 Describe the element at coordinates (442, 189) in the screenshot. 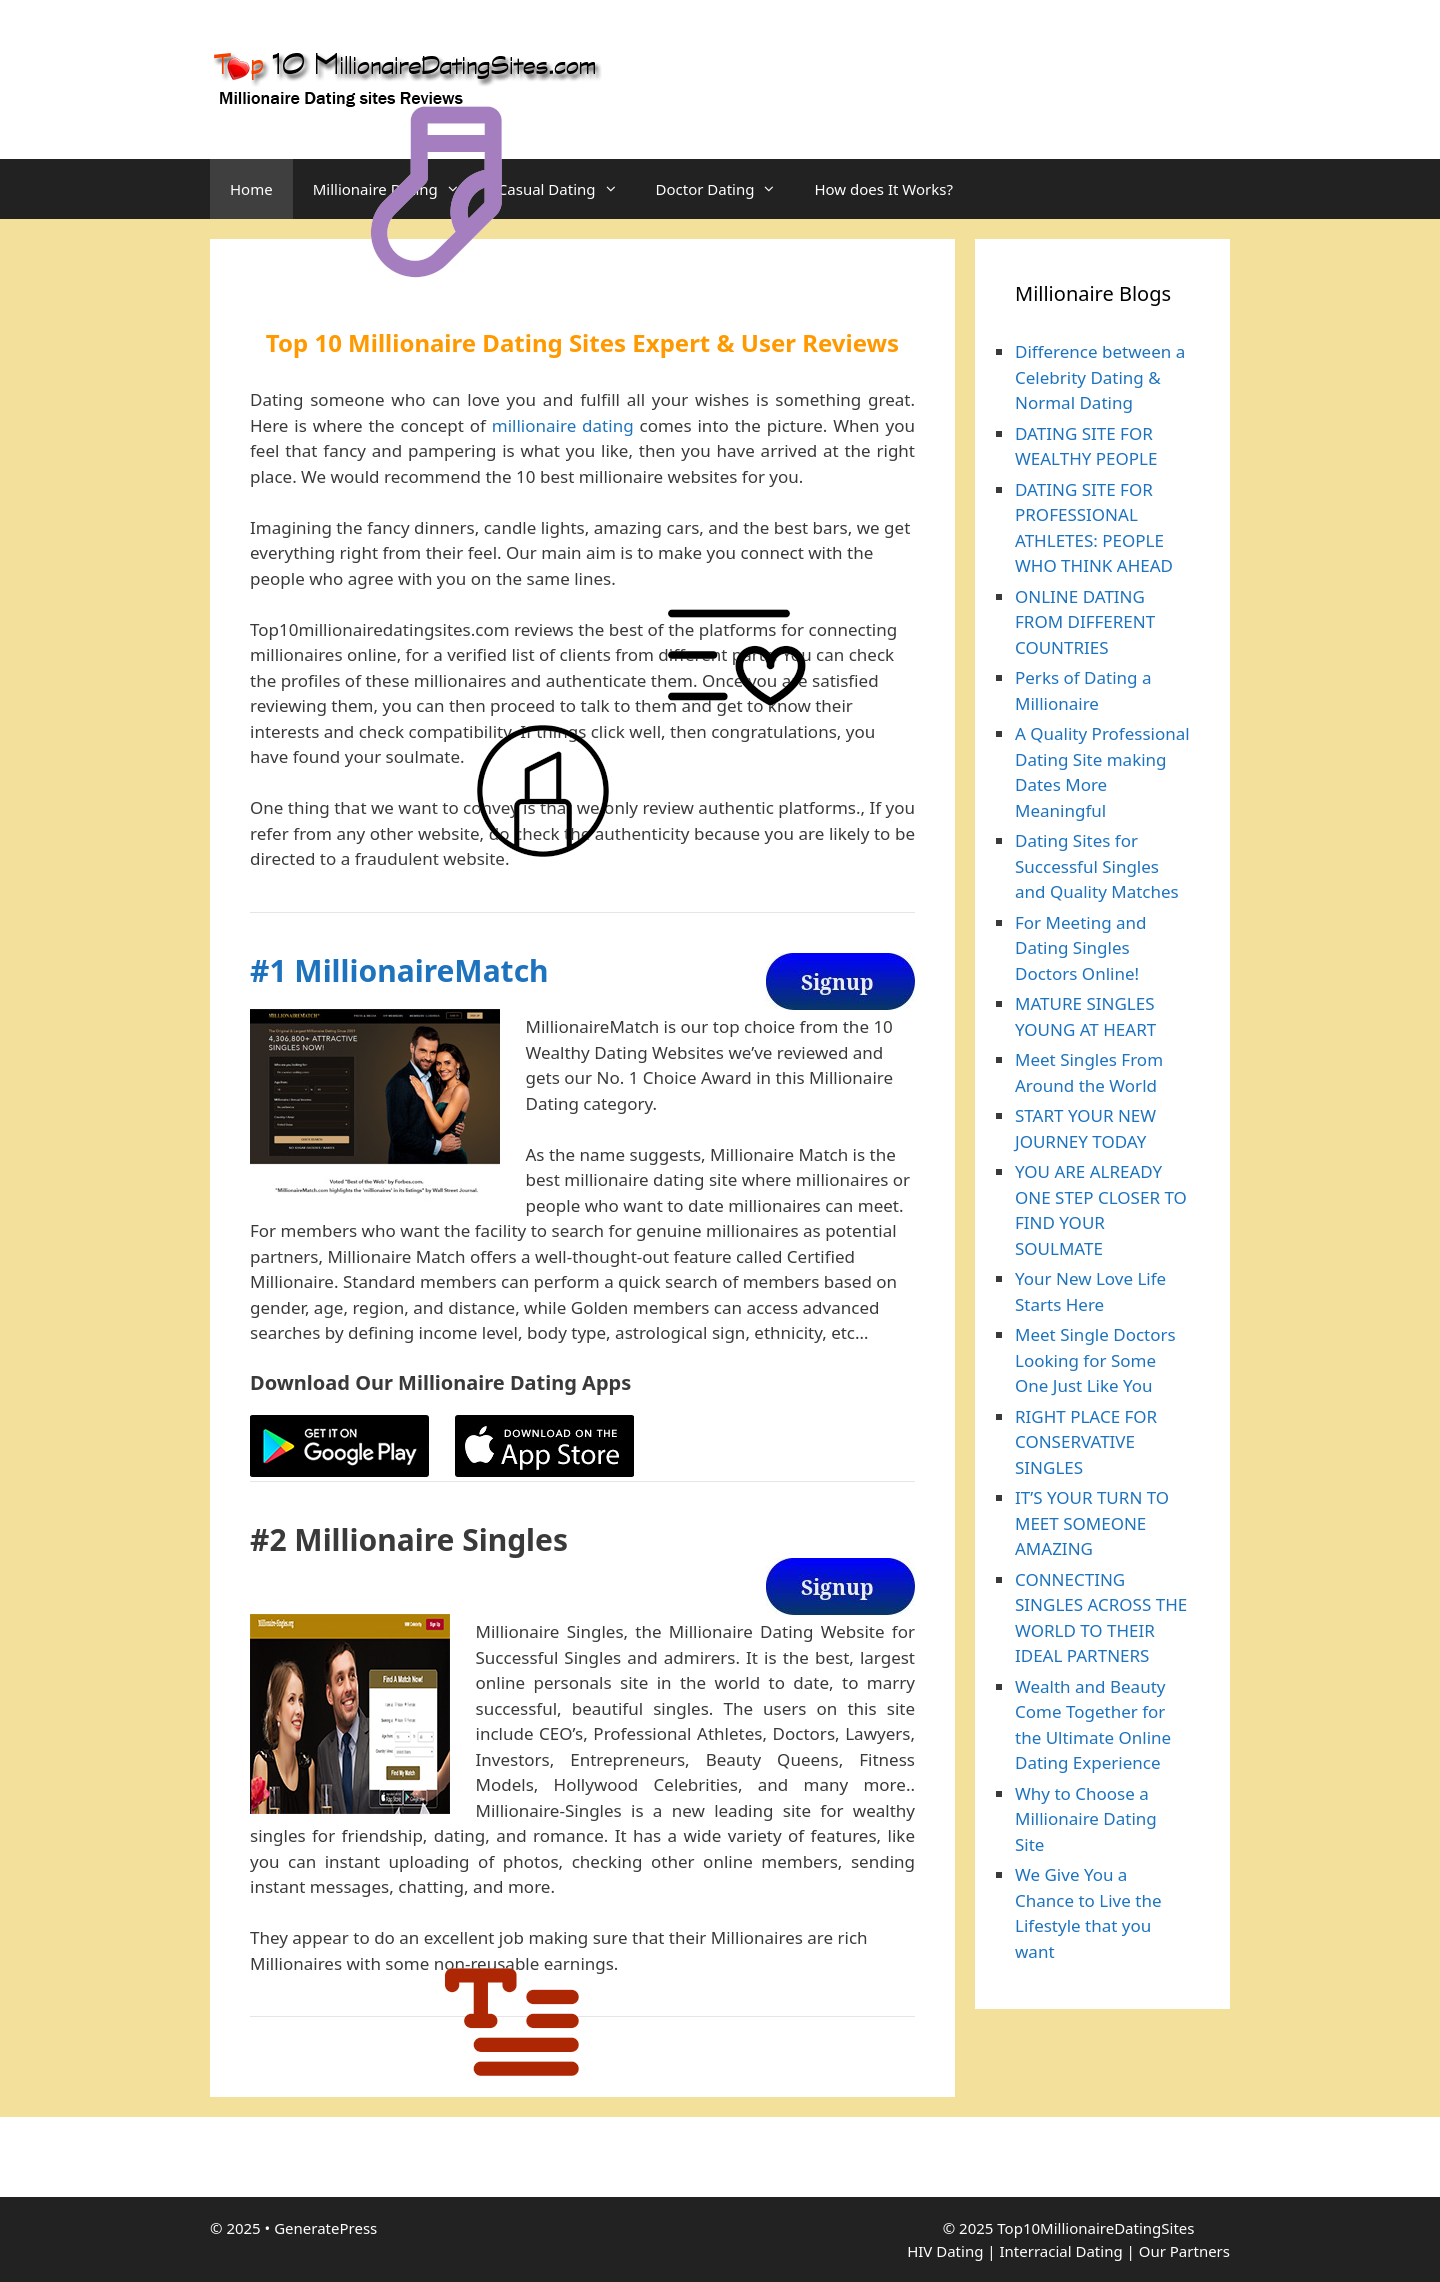

I see `browse clothing or apparel items` at that location.